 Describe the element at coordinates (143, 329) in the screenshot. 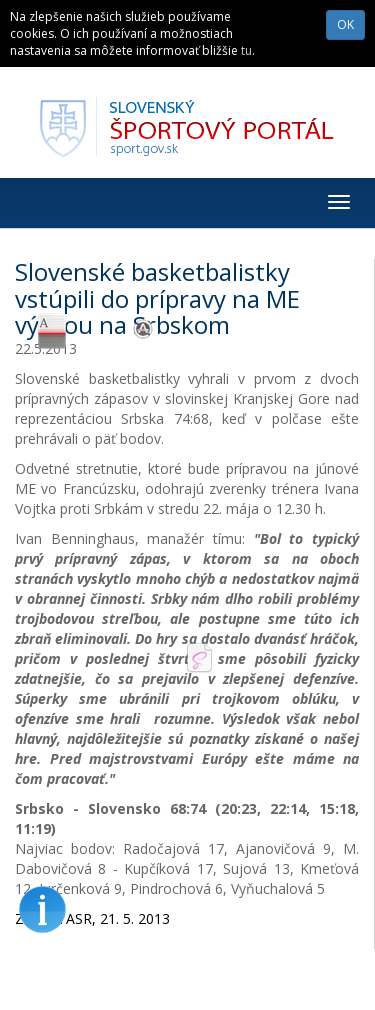

I see `open the software updater application` at that location.